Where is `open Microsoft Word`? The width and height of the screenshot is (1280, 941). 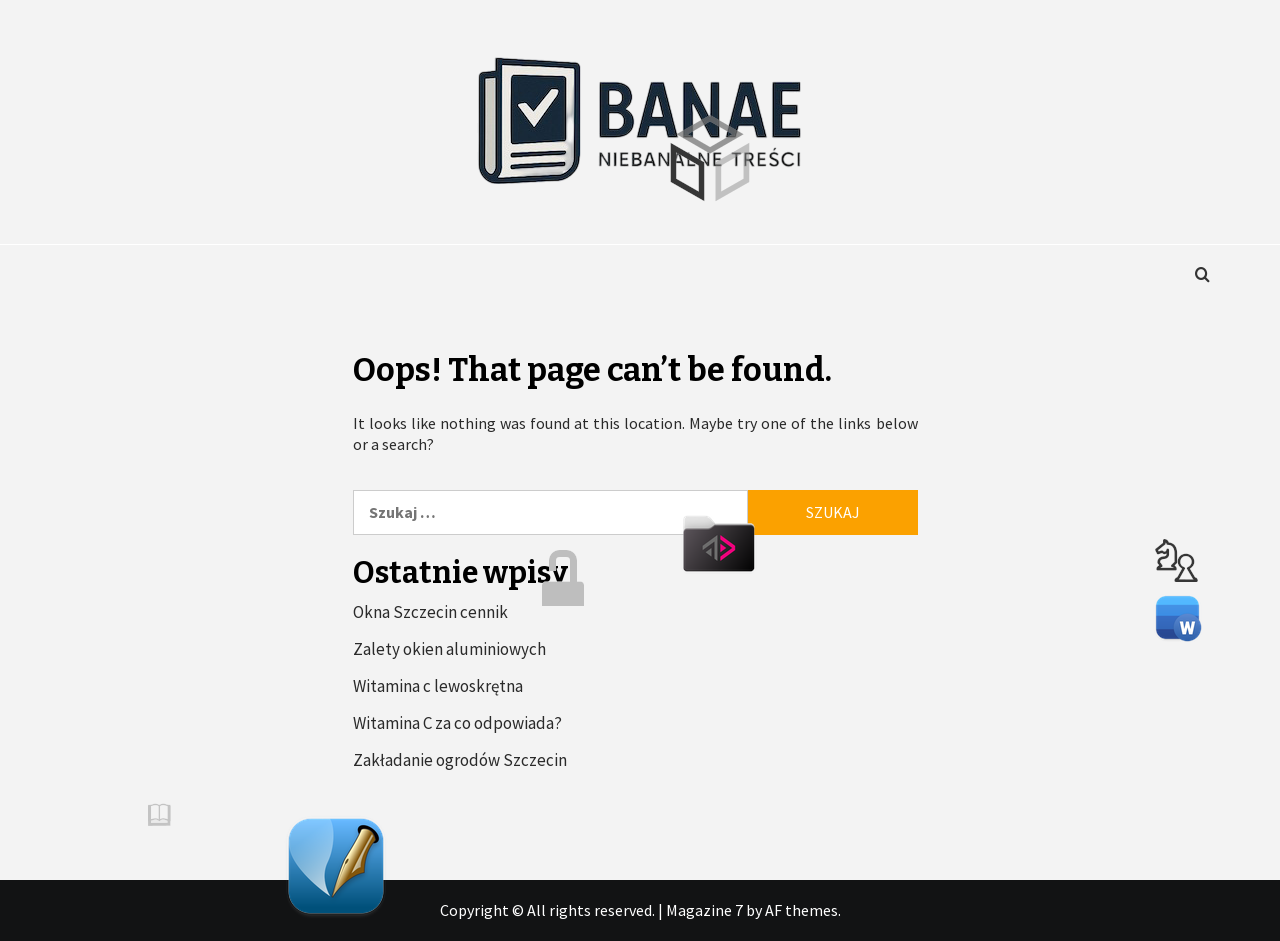
open Microsoft Word is located at coordinates (1177, 617).